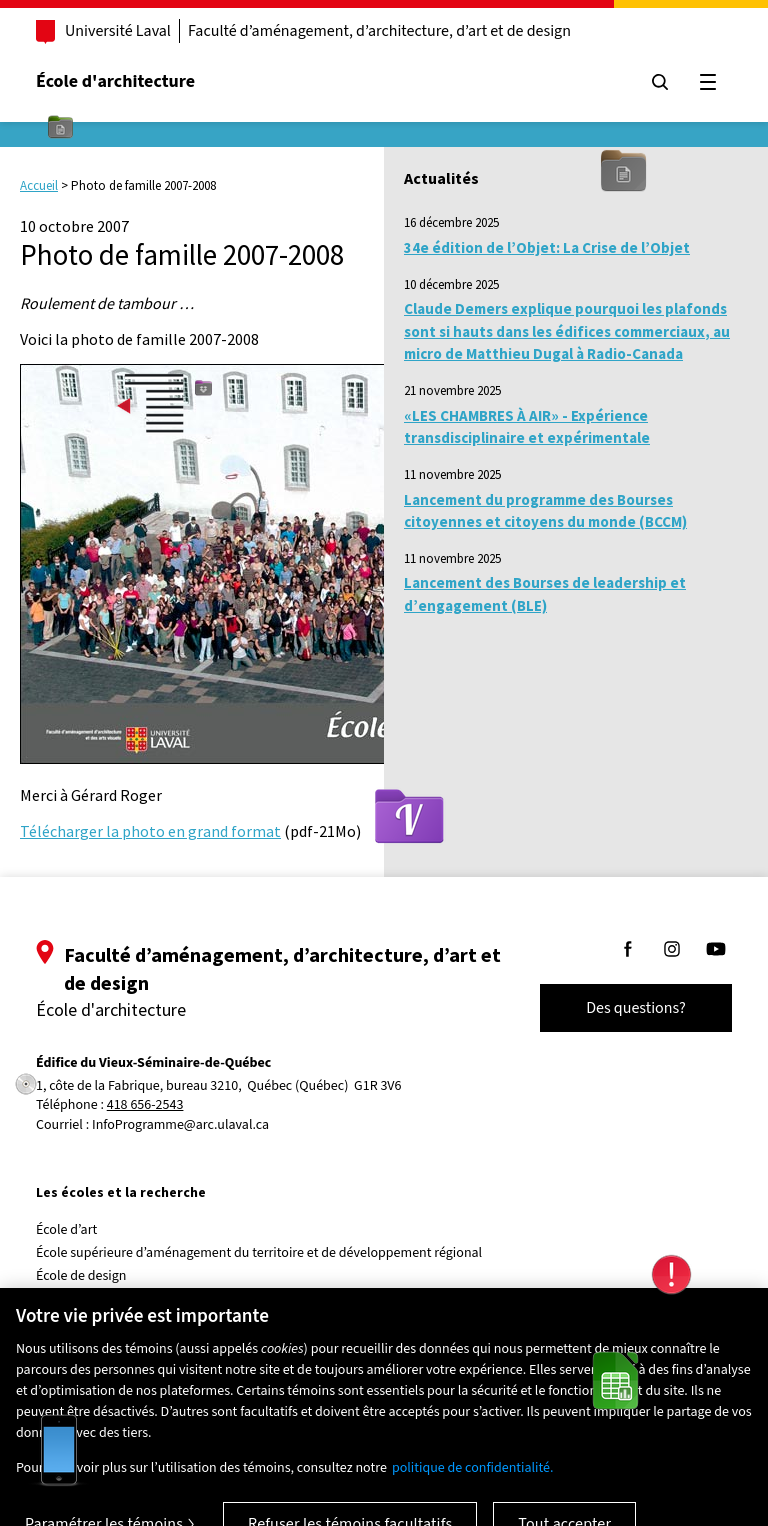  What do you see at coordinates (409, 818) in the screenshot?
I see `open folder containing vala programming files` at bounding box center [409, 818].